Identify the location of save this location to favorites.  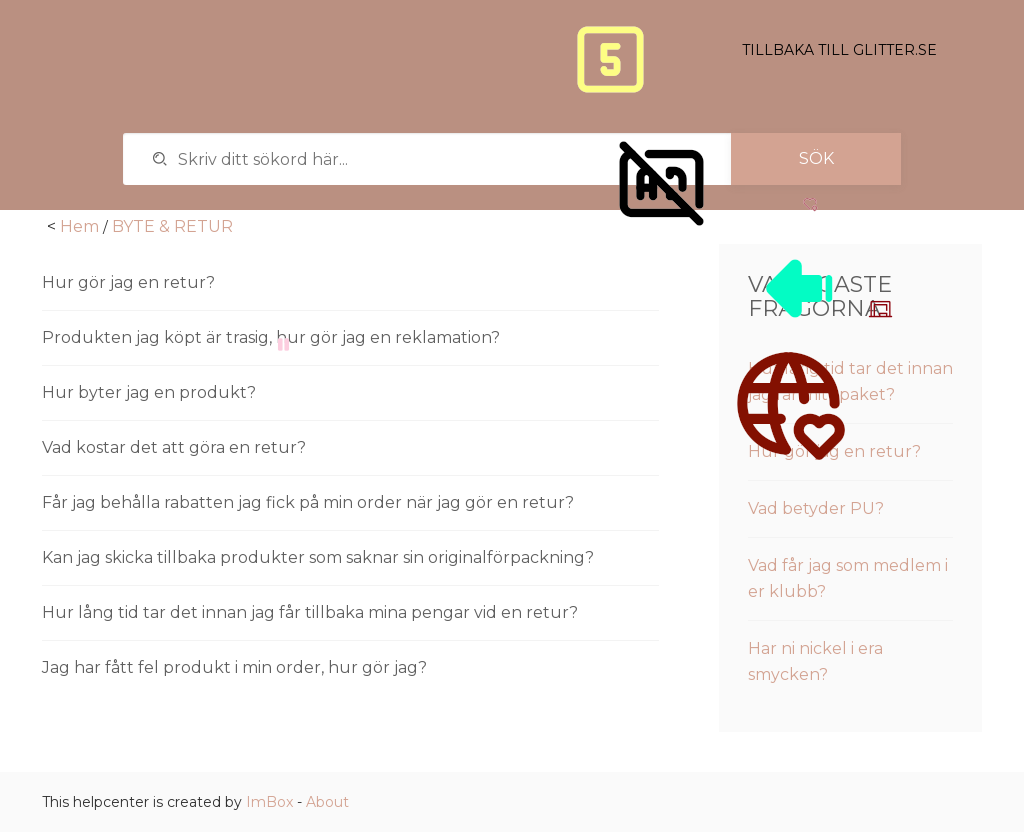
(810, 204).